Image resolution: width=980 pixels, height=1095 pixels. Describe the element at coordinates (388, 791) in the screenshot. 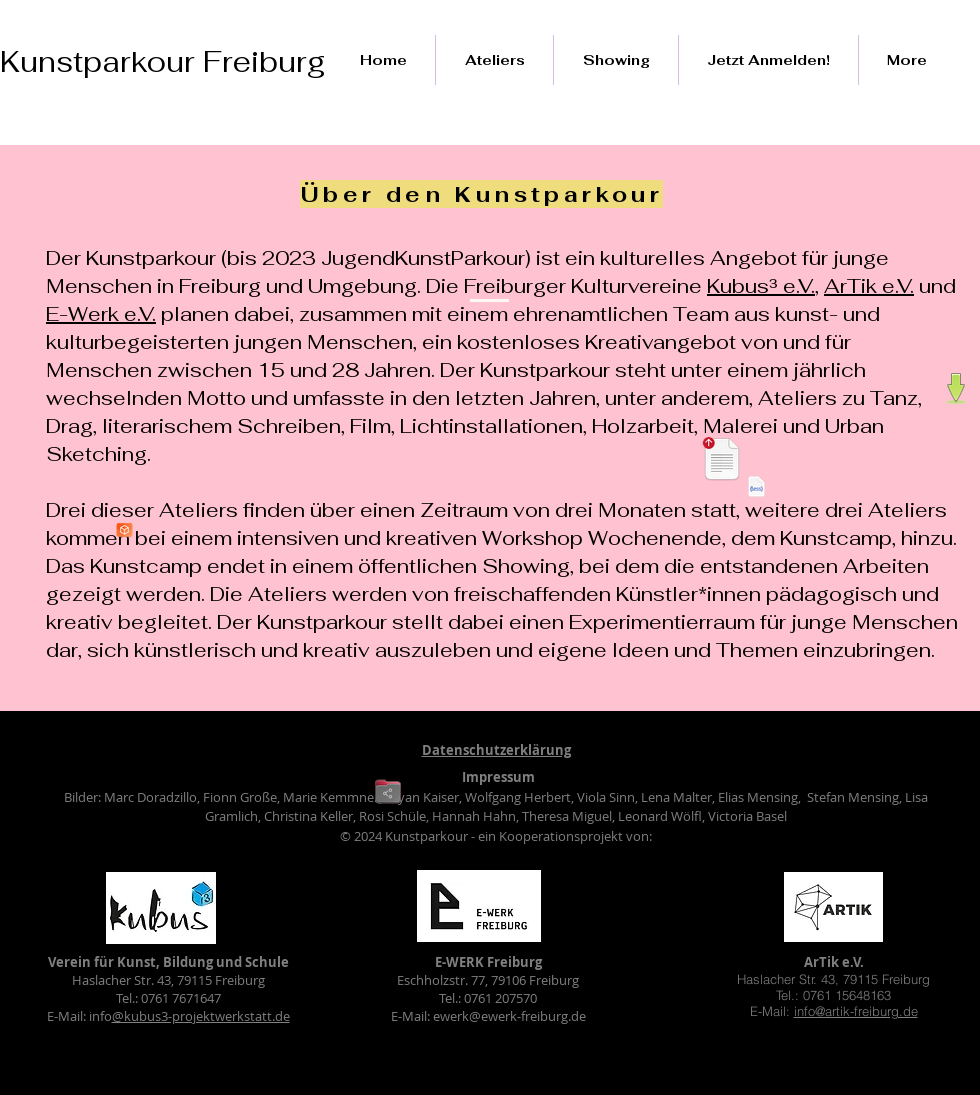

I see `open your public shared folder` at that location.